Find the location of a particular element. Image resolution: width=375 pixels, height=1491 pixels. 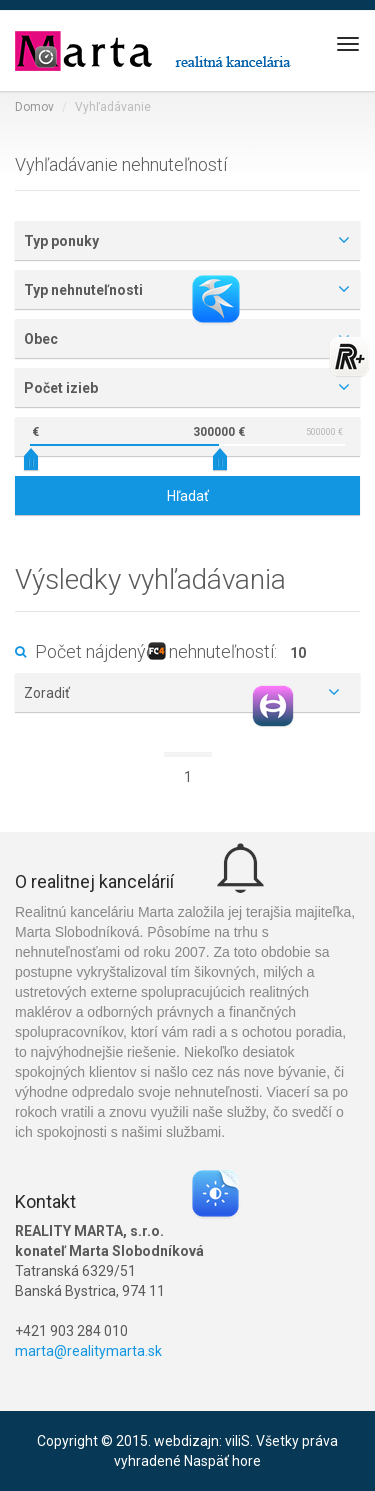

launch far cry 4 game is located at coordinates (157, 651).